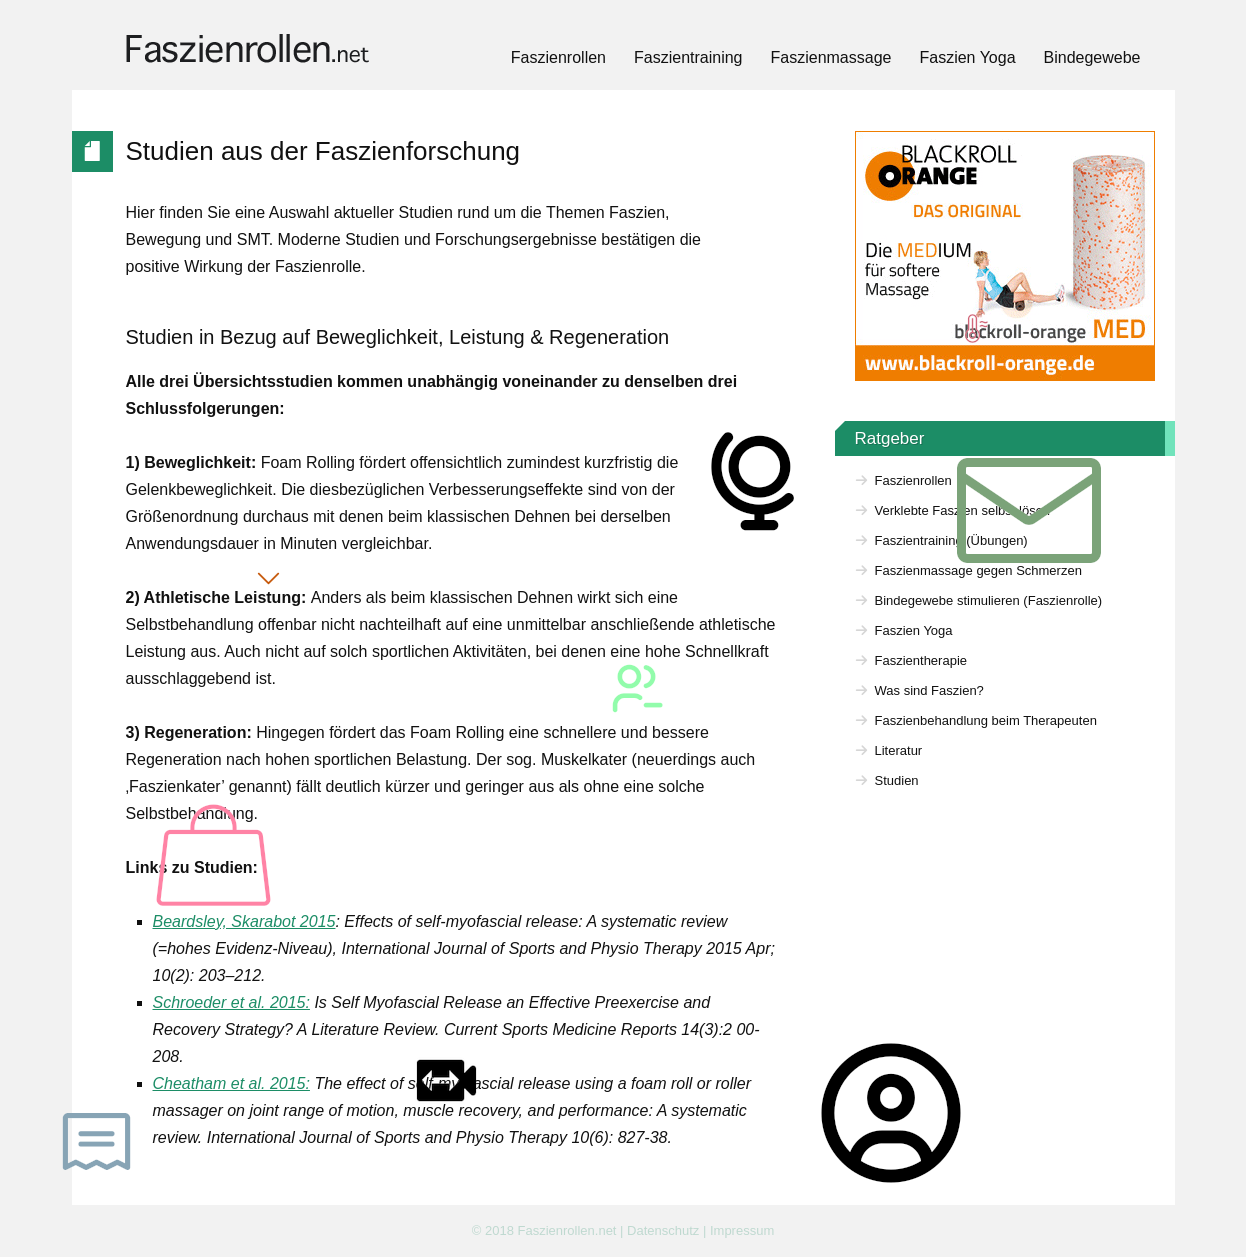 Image resolution: width=1246 pixels, height=1257 pixels. What do you see at coordinates (636, 688) in the screenshot?
I see `remove a member from the group` at bounding box center [636, 688].